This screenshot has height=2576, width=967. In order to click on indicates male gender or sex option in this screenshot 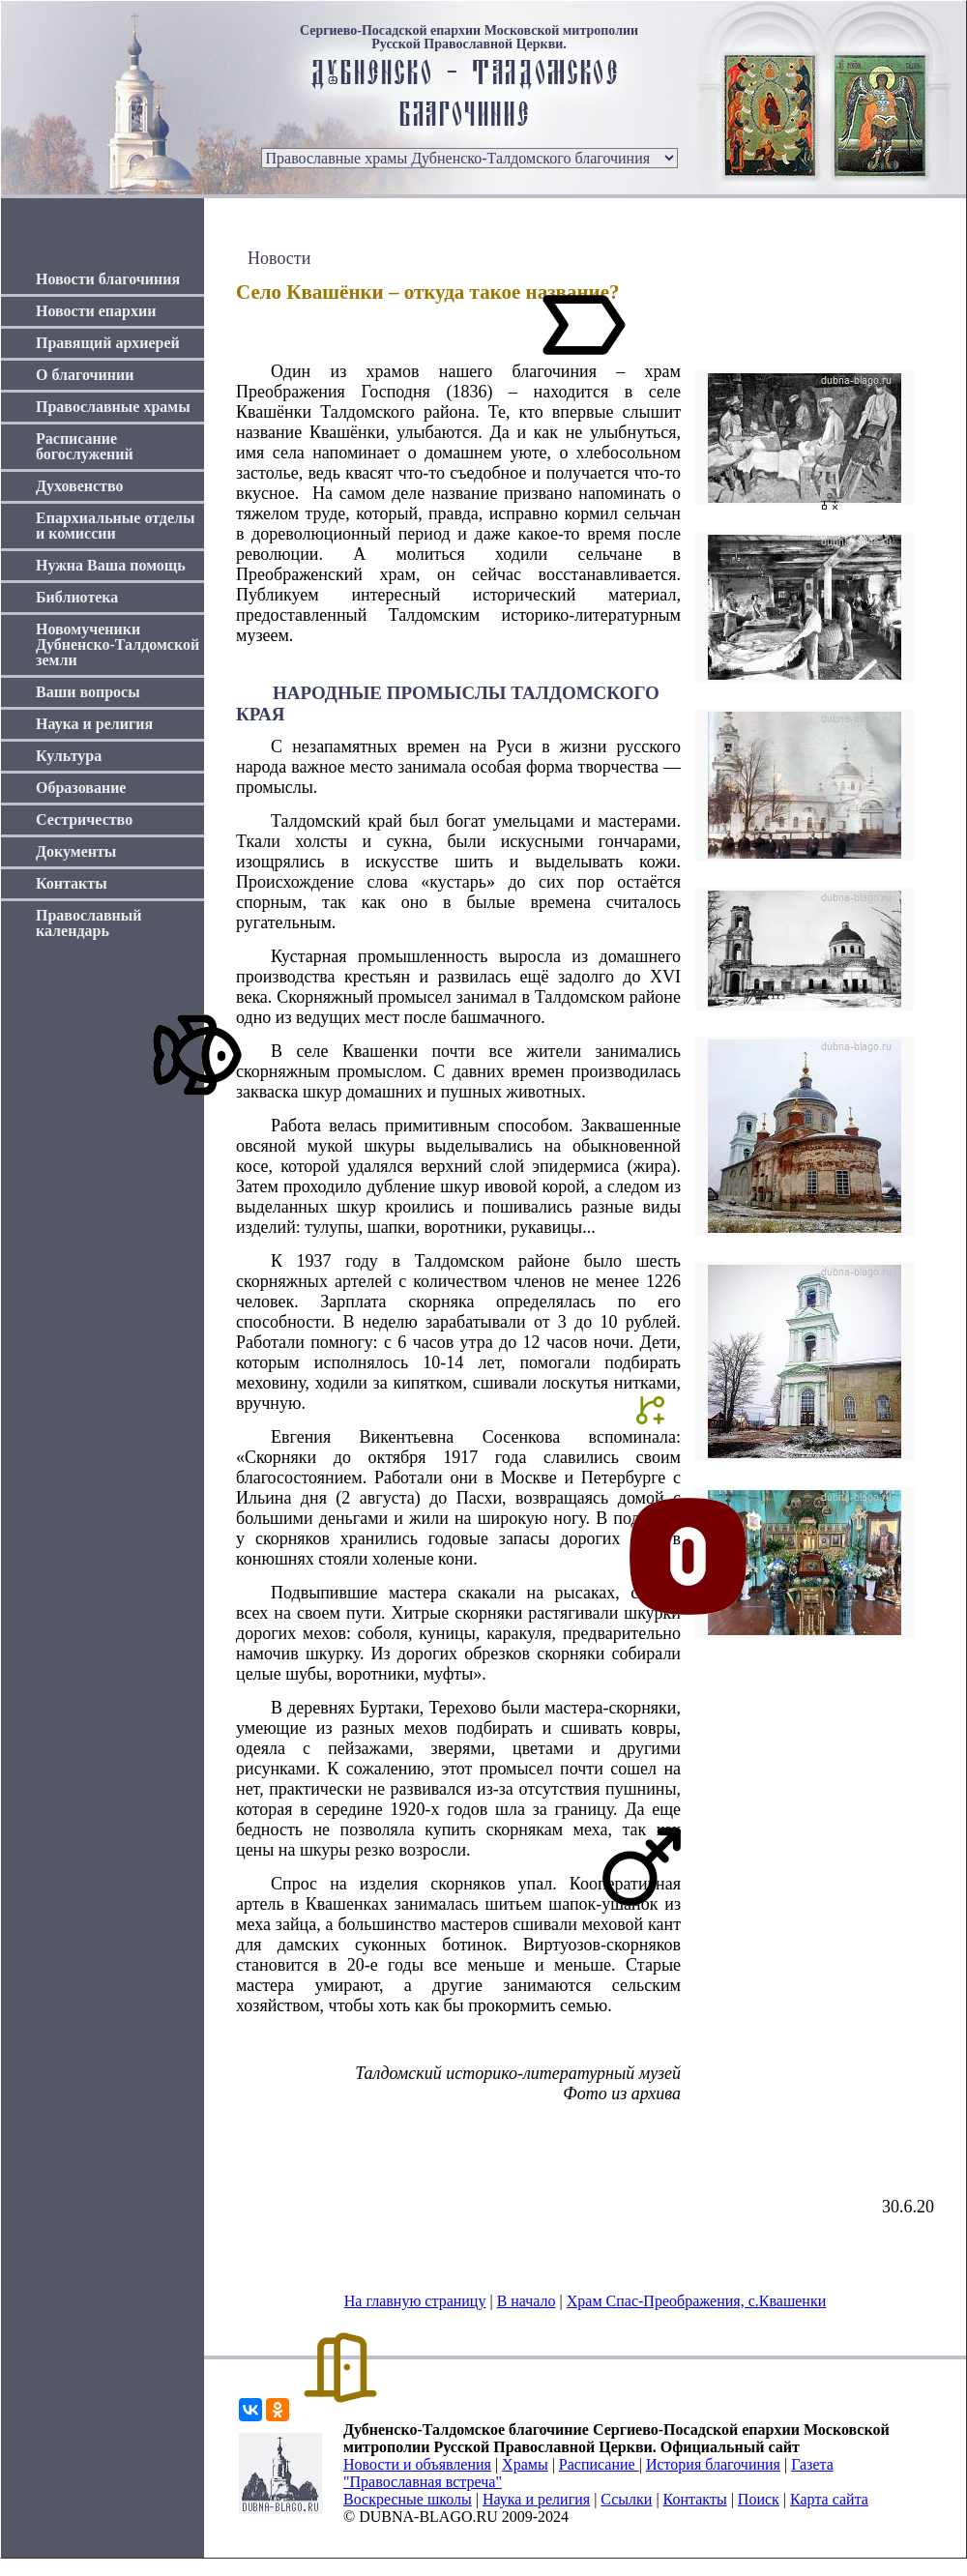, I will do `click(641, 1866)`.